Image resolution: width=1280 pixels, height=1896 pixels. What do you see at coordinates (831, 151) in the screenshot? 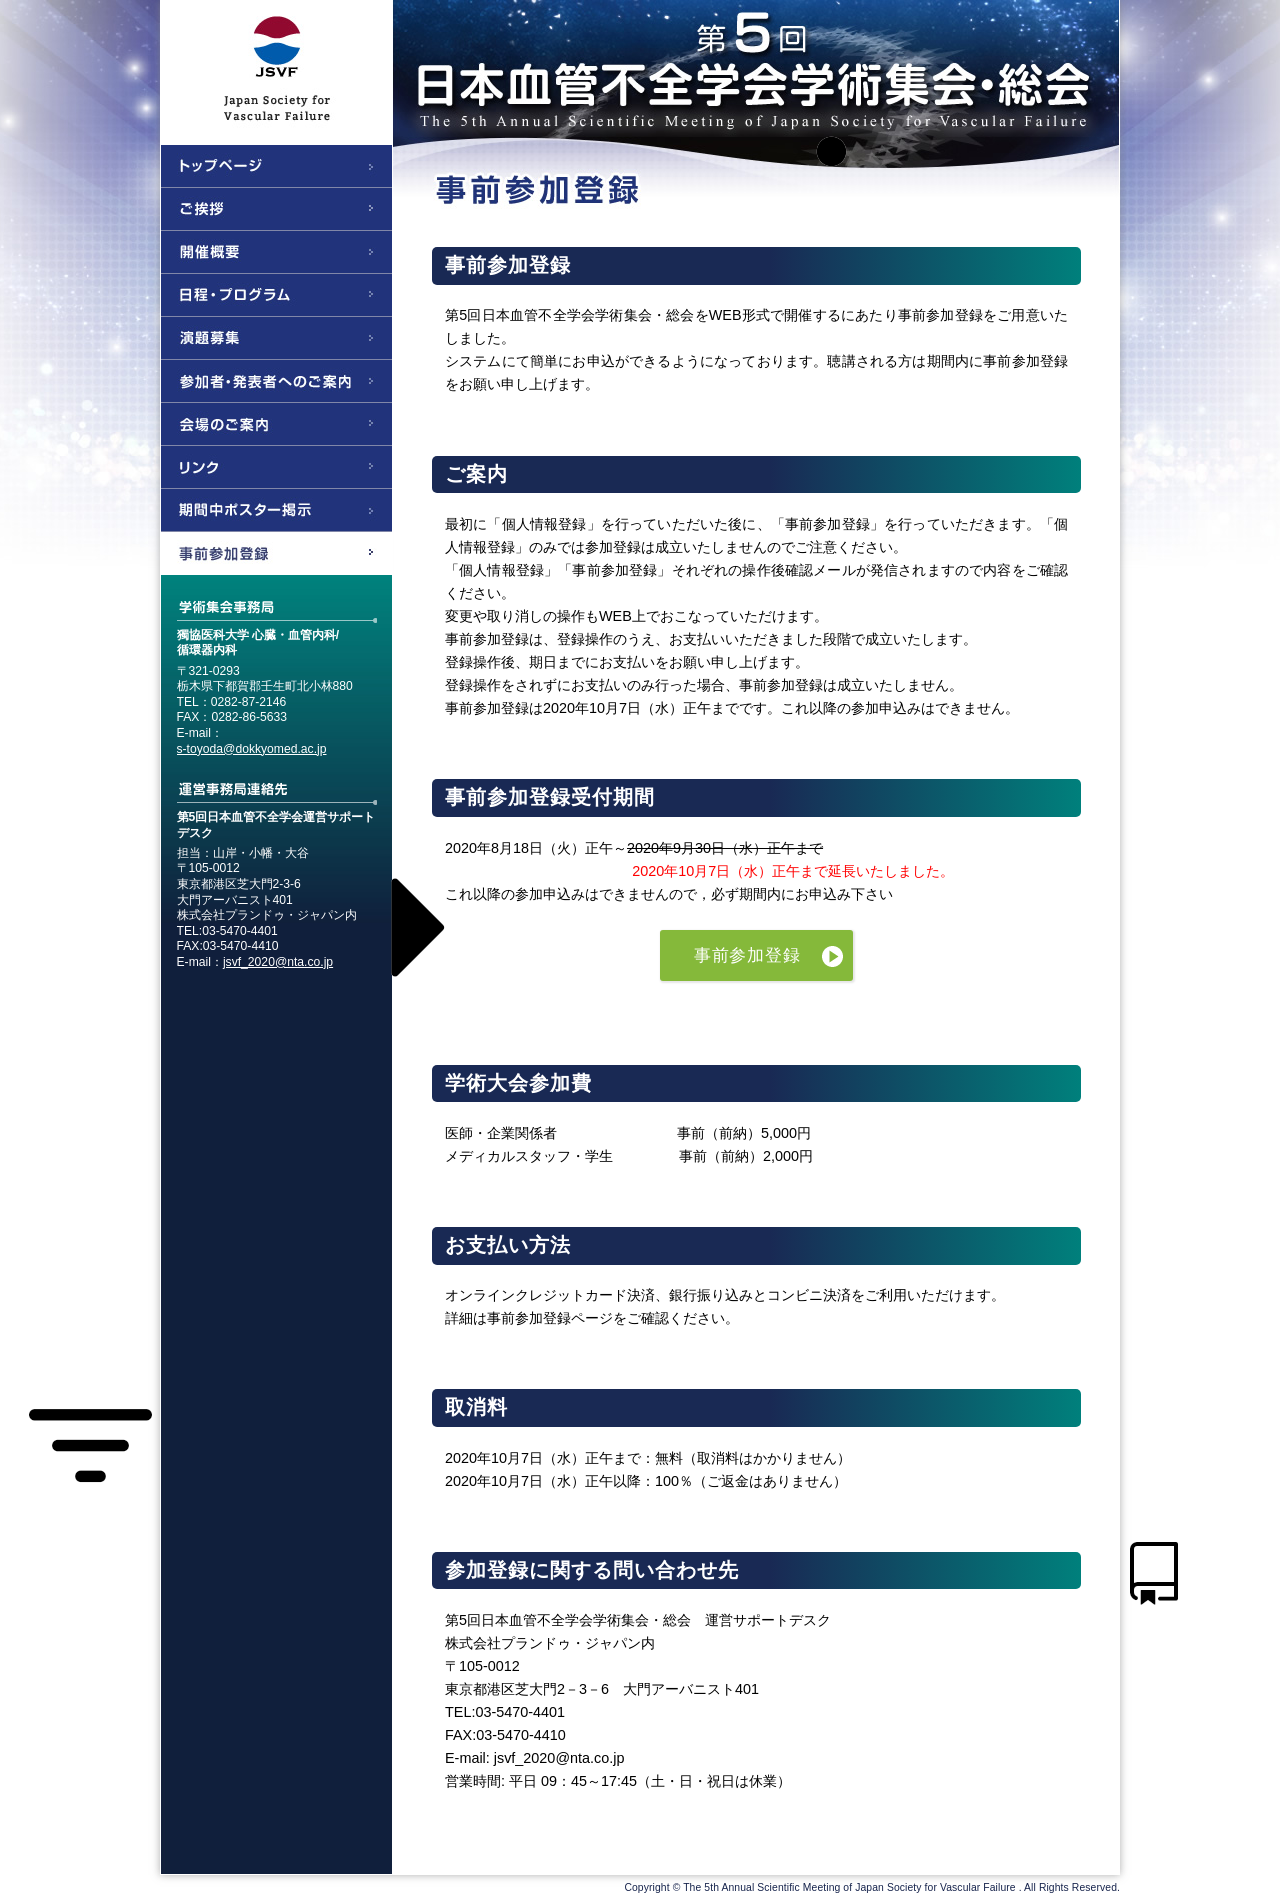
I see `indicates an unread notification or new item` at bounding box center [831, 151].